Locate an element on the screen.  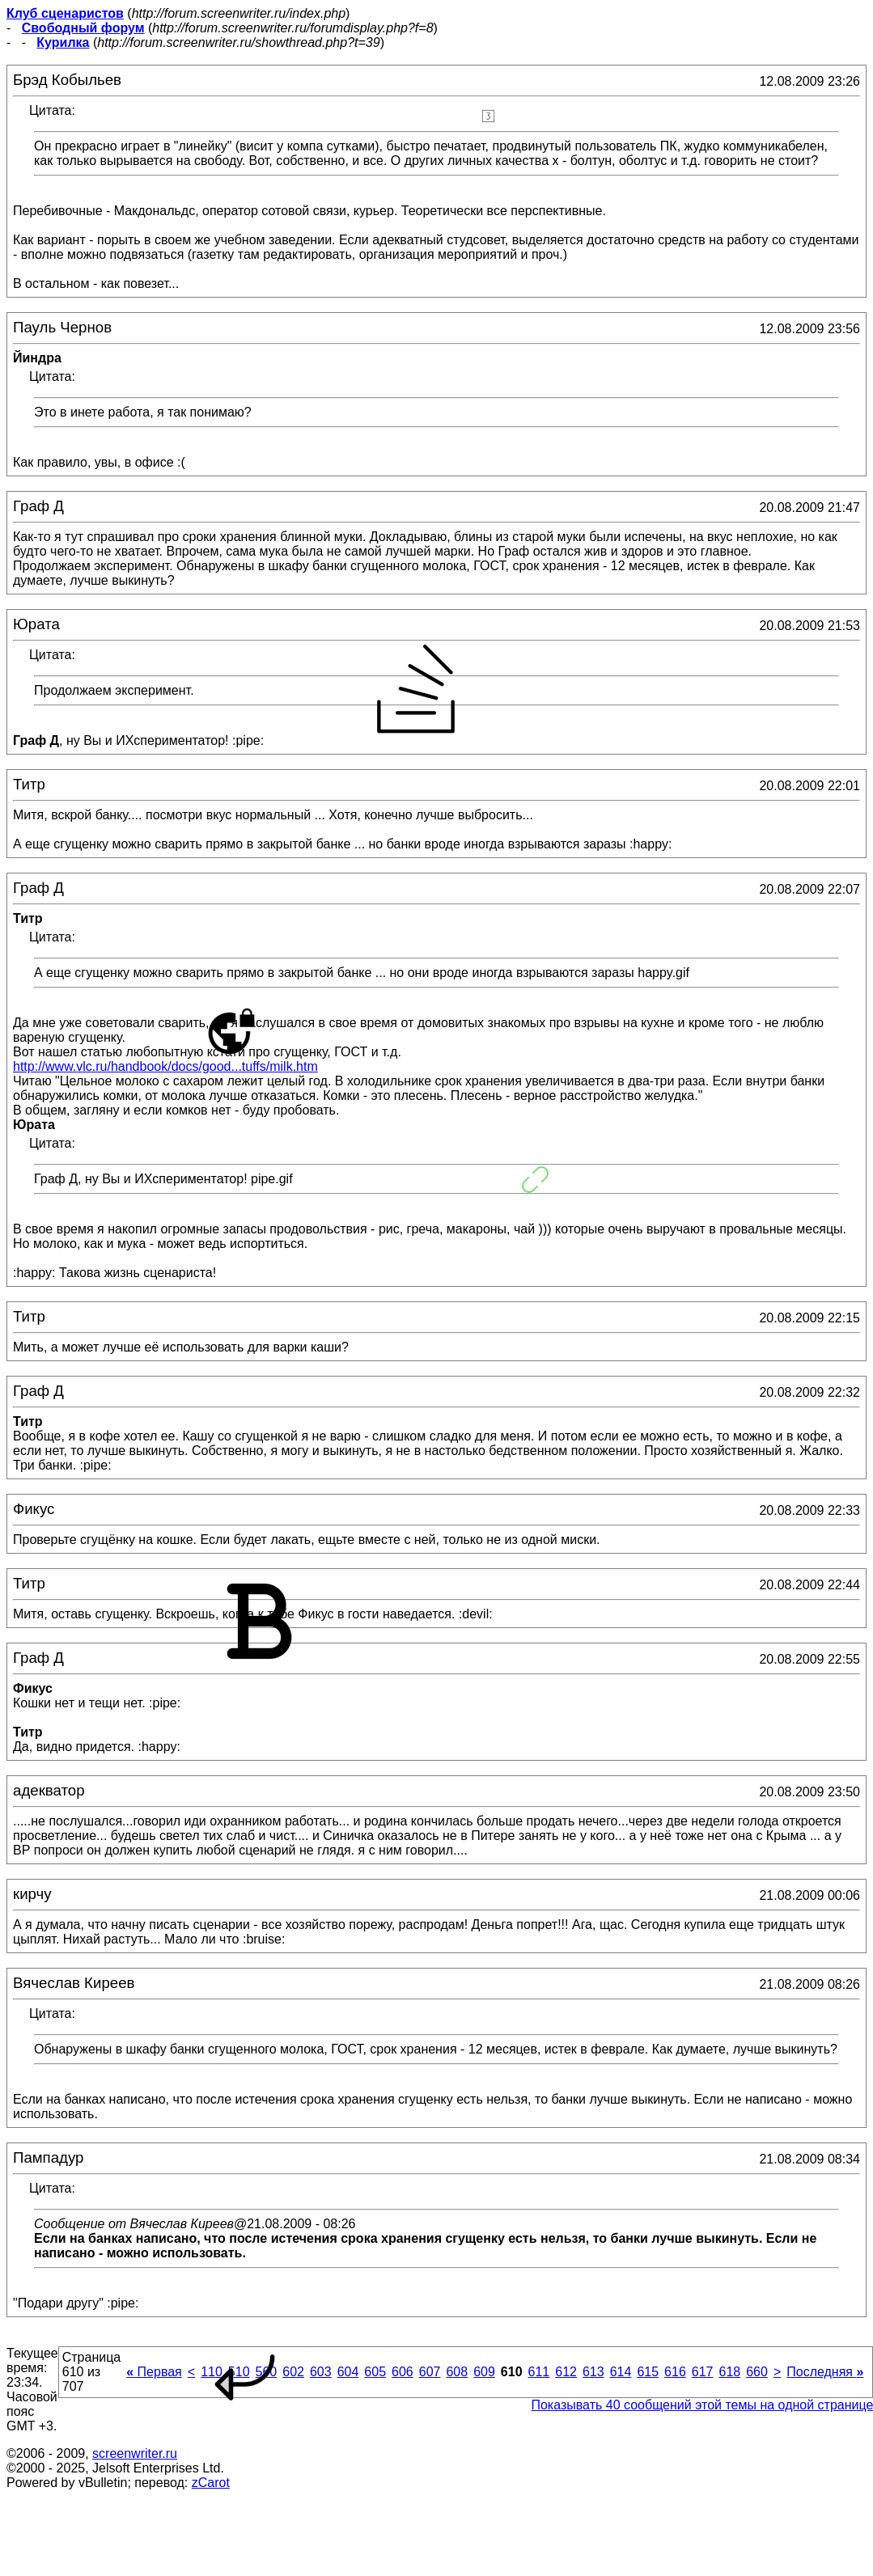
unlink or disconnect a URL is located at coordinates (535, 1179).